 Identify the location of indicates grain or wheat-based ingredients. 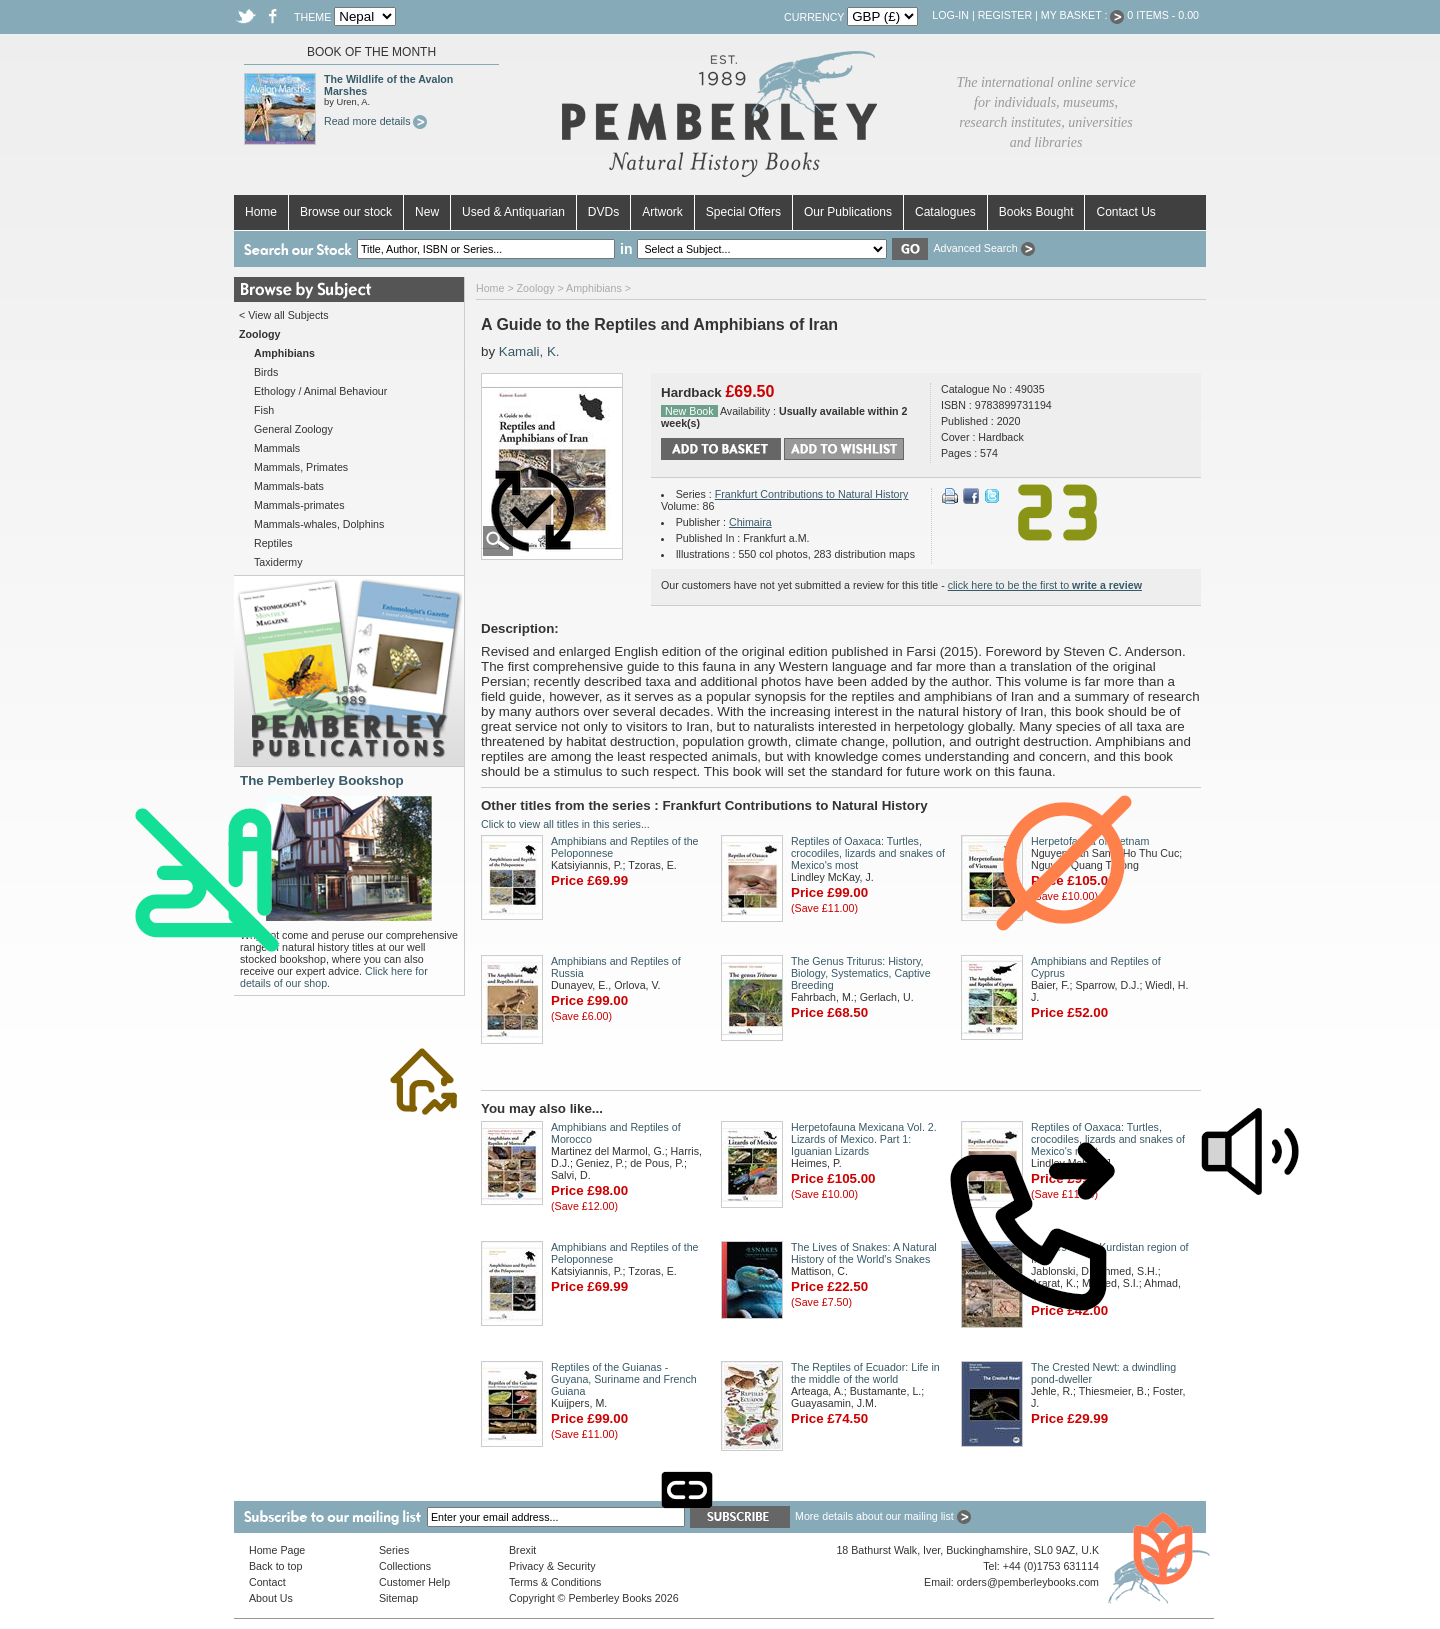
(1163, 1550).